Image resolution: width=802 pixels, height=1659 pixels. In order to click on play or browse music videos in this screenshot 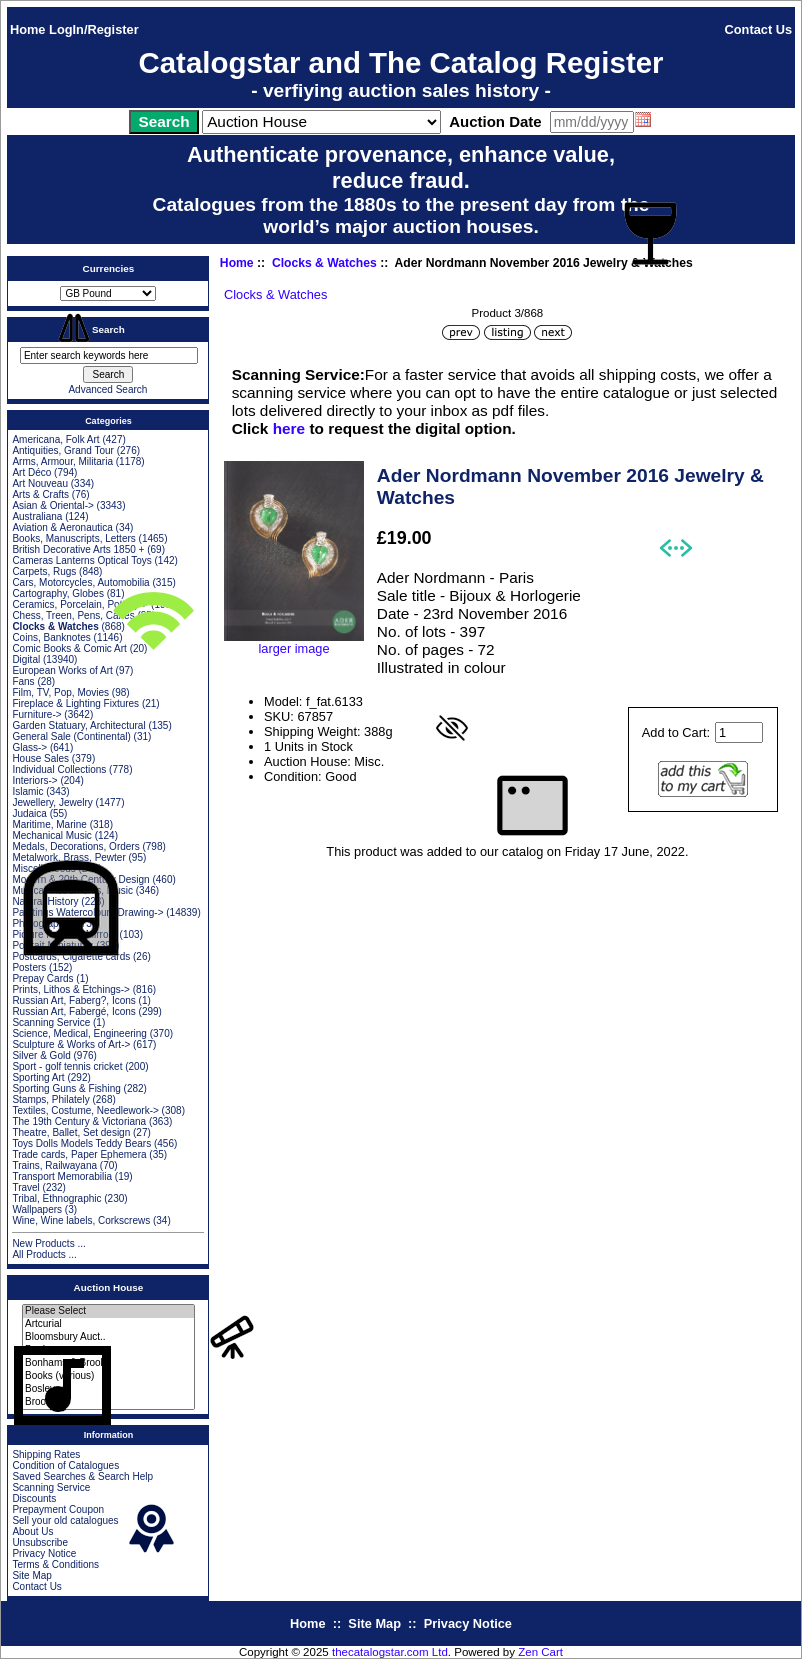, I will do `click(62, 1385)`.